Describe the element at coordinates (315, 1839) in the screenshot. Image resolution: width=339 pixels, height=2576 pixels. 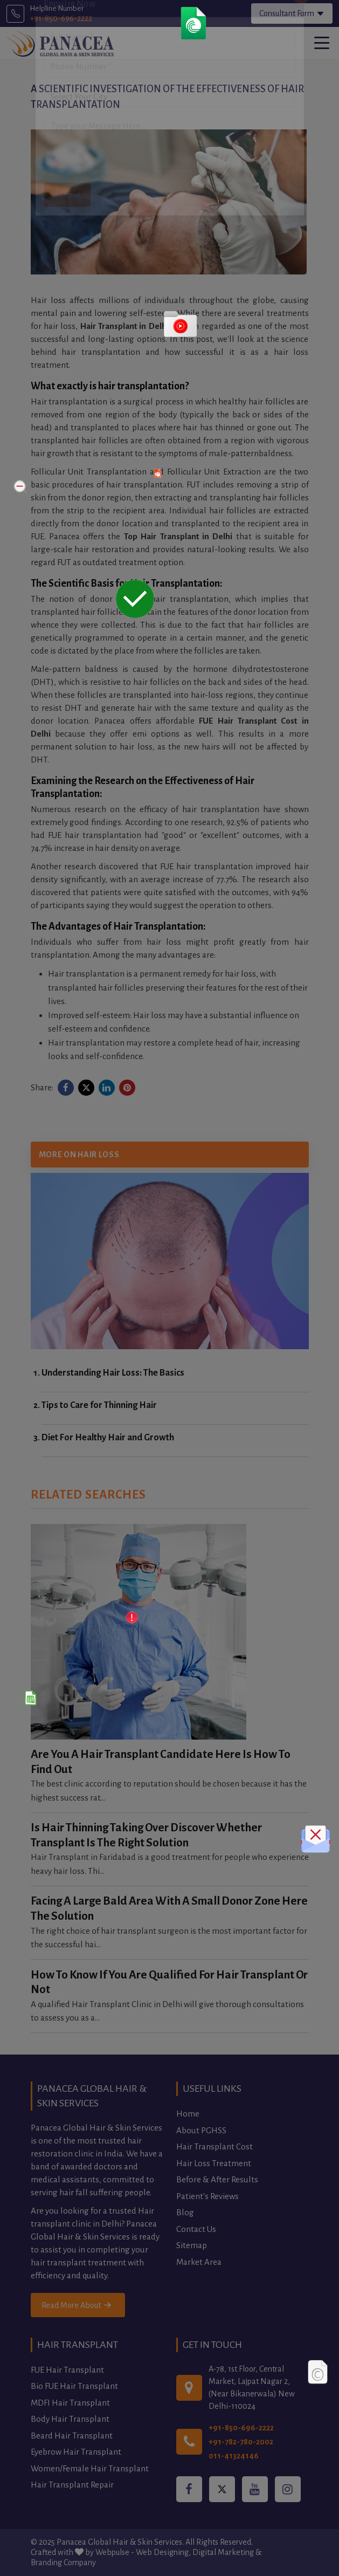
I see `mark email as junk or spam` at that location.